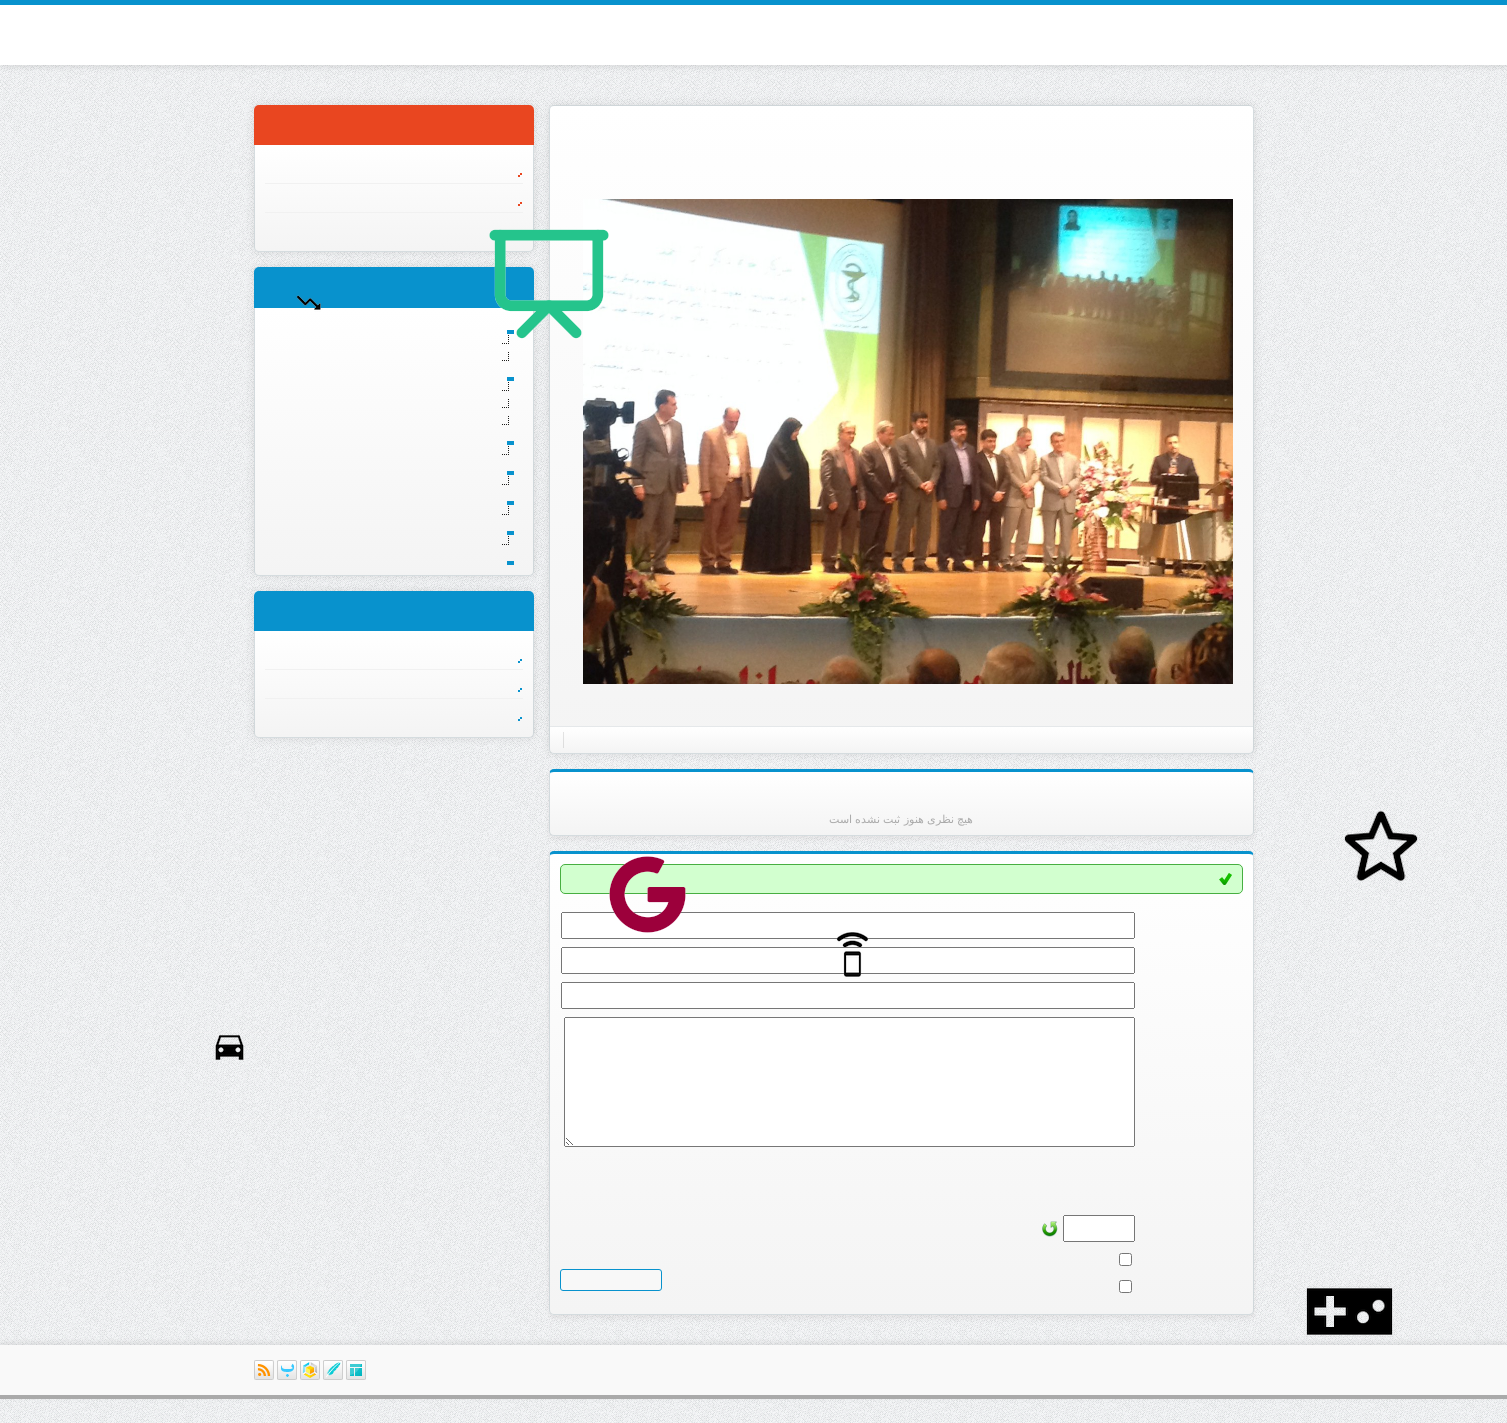 The image size is (1507, 1423). I want to click on add to favorites, so click(1381, 847).